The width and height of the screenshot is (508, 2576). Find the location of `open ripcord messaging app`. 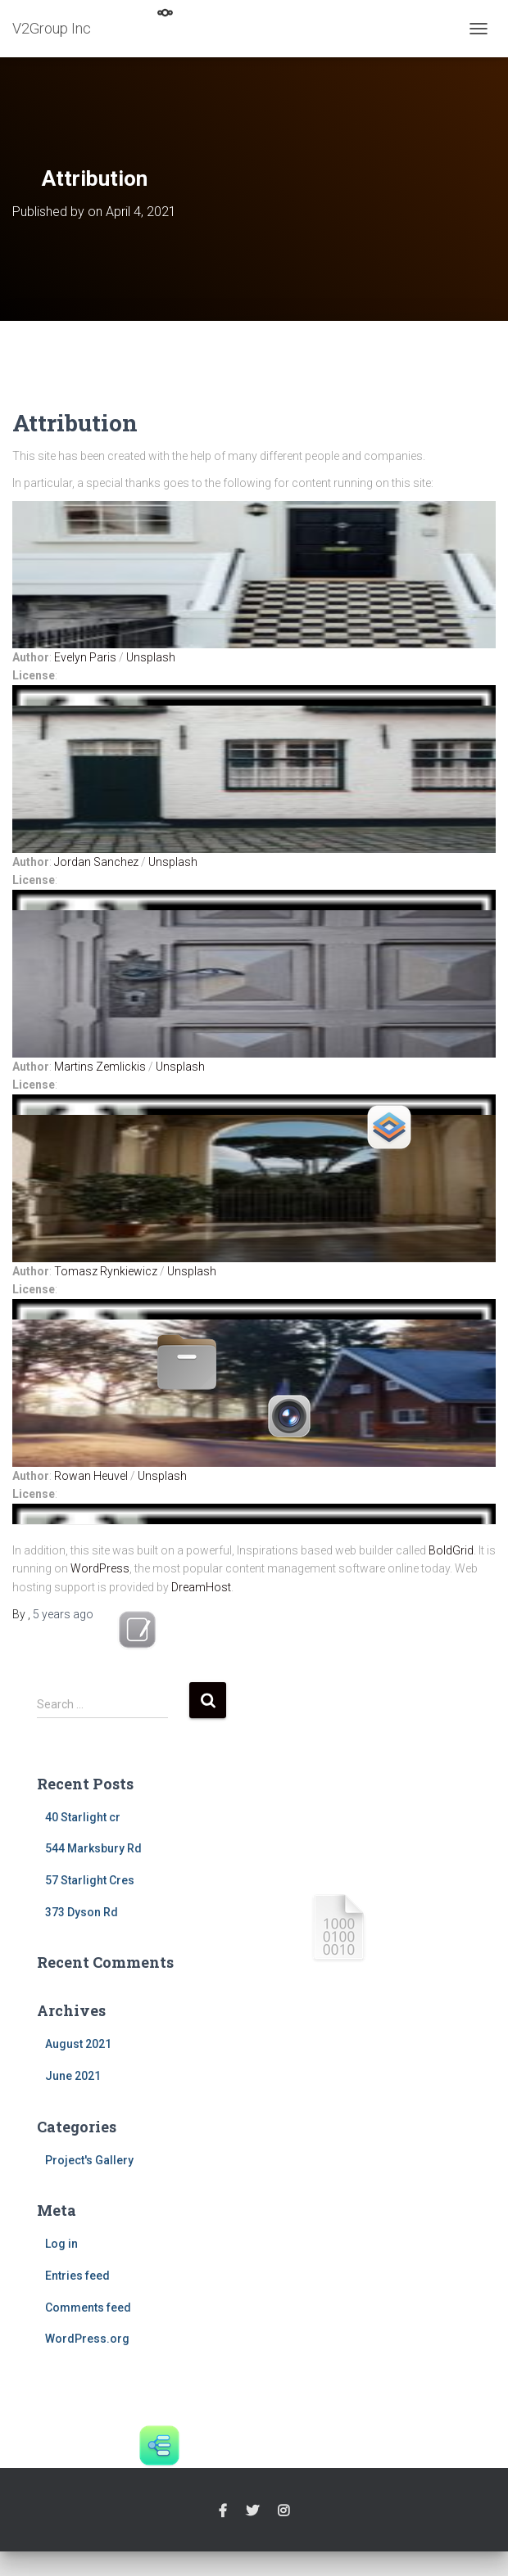

open ripcord messaging app is located at coordinates (389, 1127).